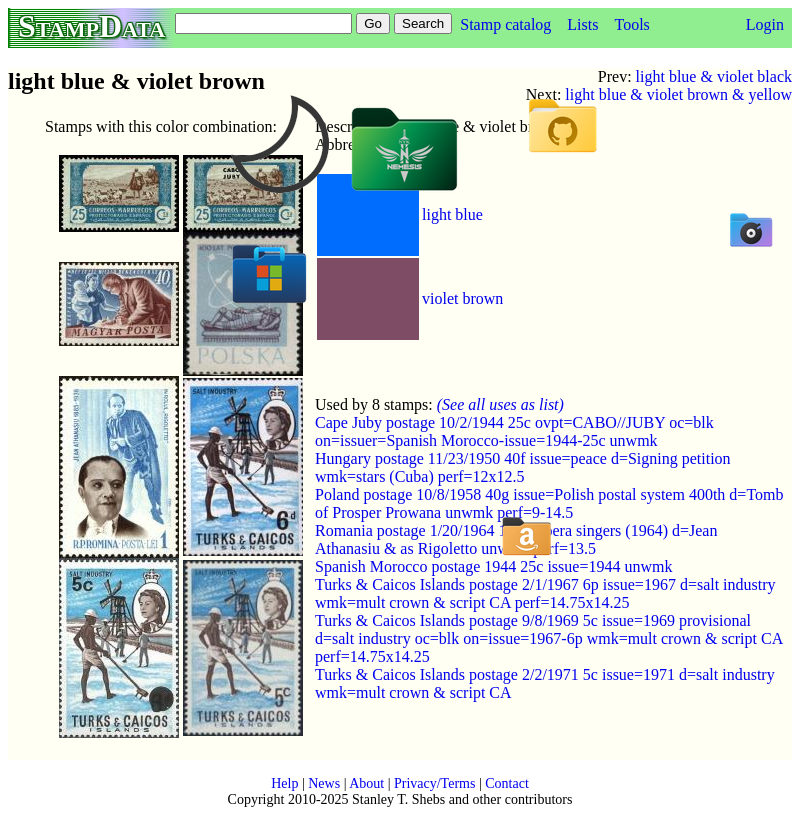 This screenshot has height=816, width=800. I want to click on open microsoft store downloads folder, so click(269, 276).